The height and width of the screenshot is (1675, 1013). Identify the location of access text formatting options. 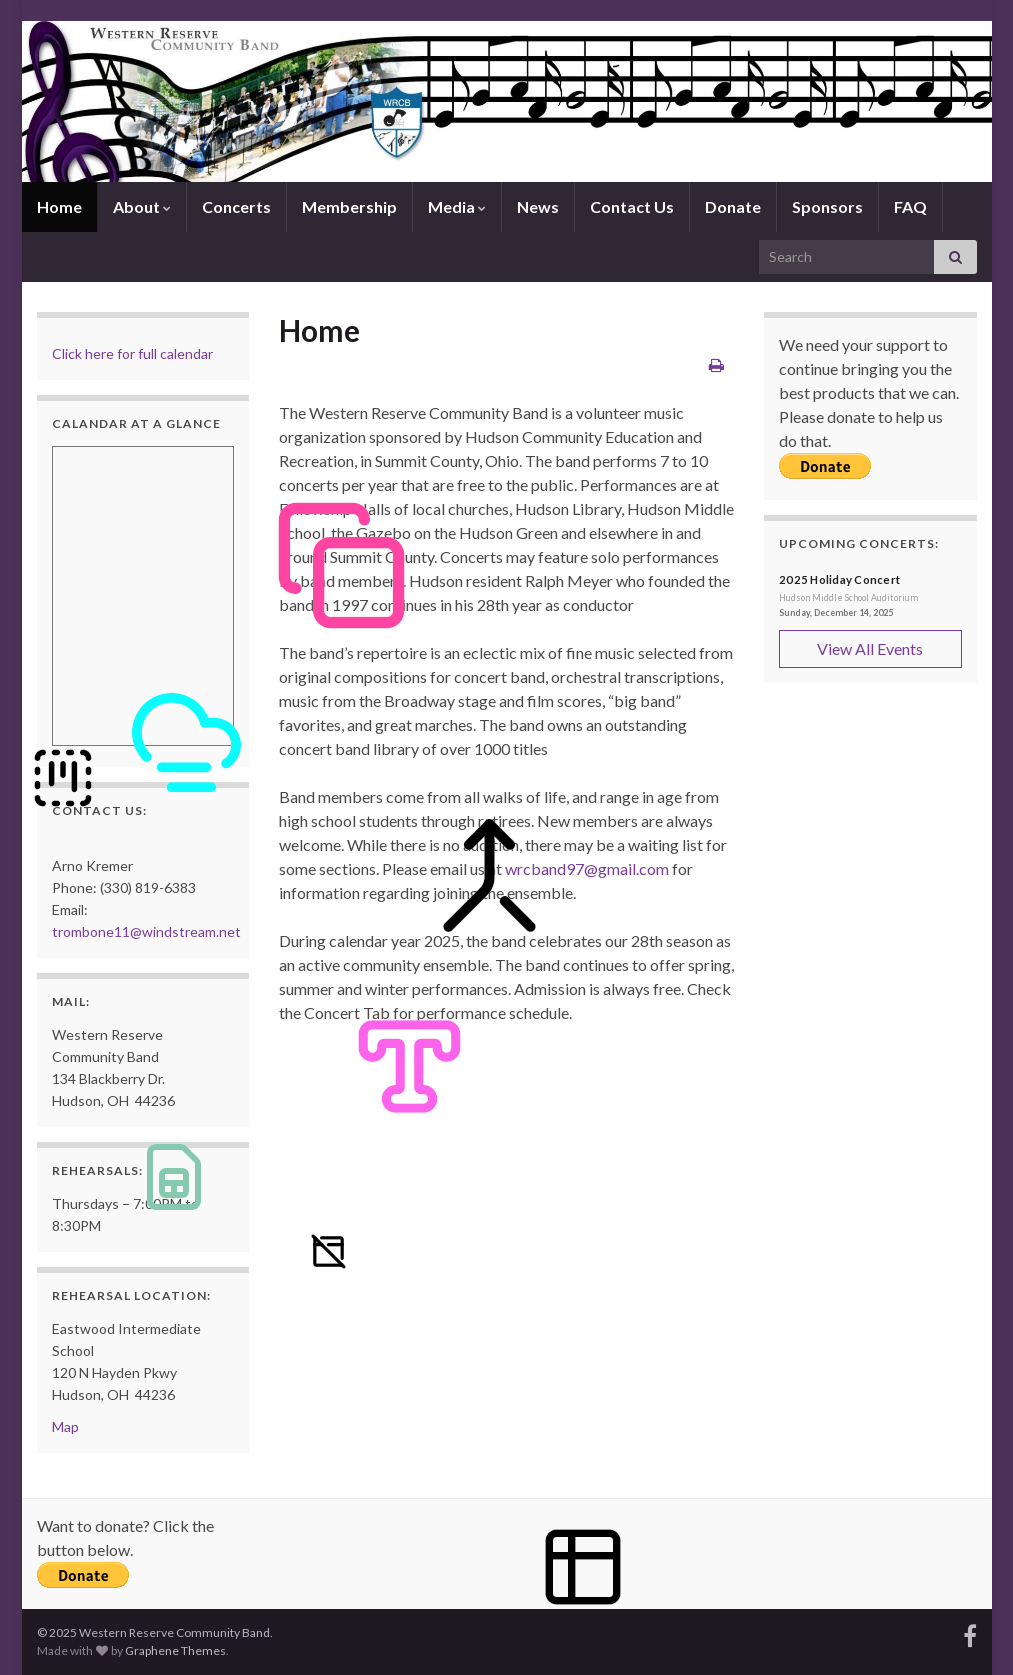
(409, 1066).